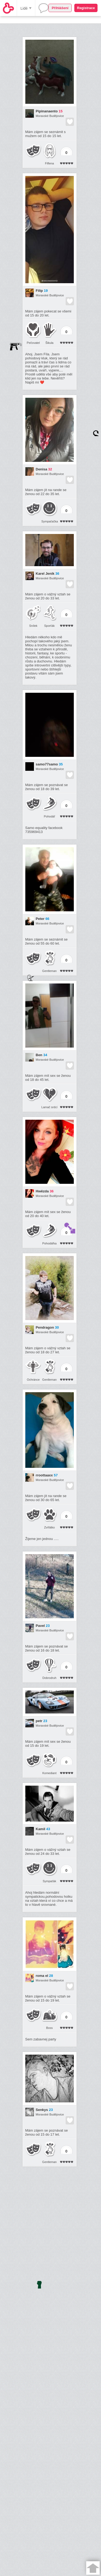 Image resolution: width=101 pixels, height=2576 pixels. Describe the element at coordinates (96, 433) in the screenshot. I see `scorpion creature or enemy type in a game` at that location.